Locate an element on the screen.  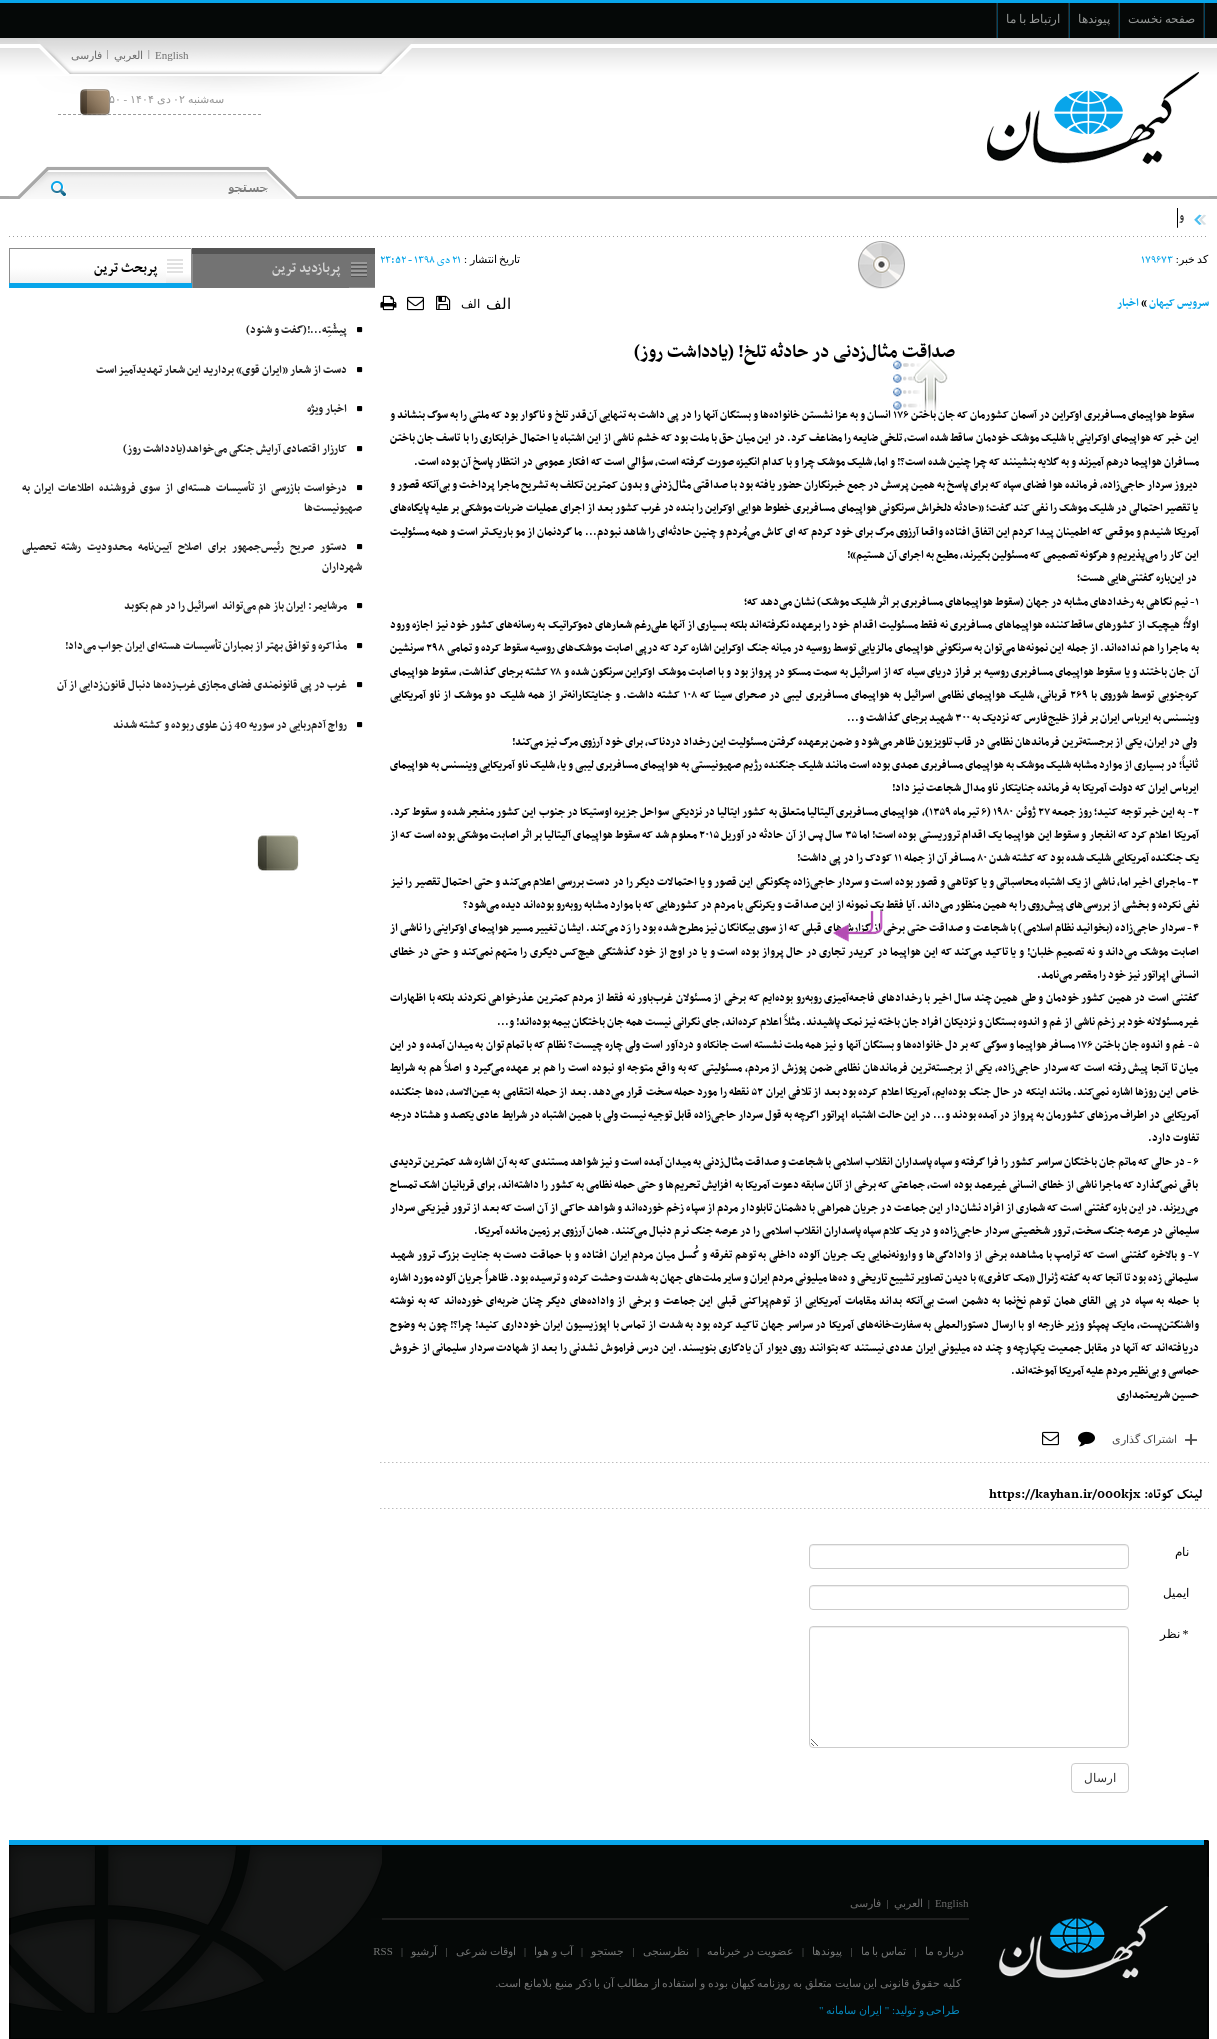
access the desktop folder is located at coordinates (278, 852).